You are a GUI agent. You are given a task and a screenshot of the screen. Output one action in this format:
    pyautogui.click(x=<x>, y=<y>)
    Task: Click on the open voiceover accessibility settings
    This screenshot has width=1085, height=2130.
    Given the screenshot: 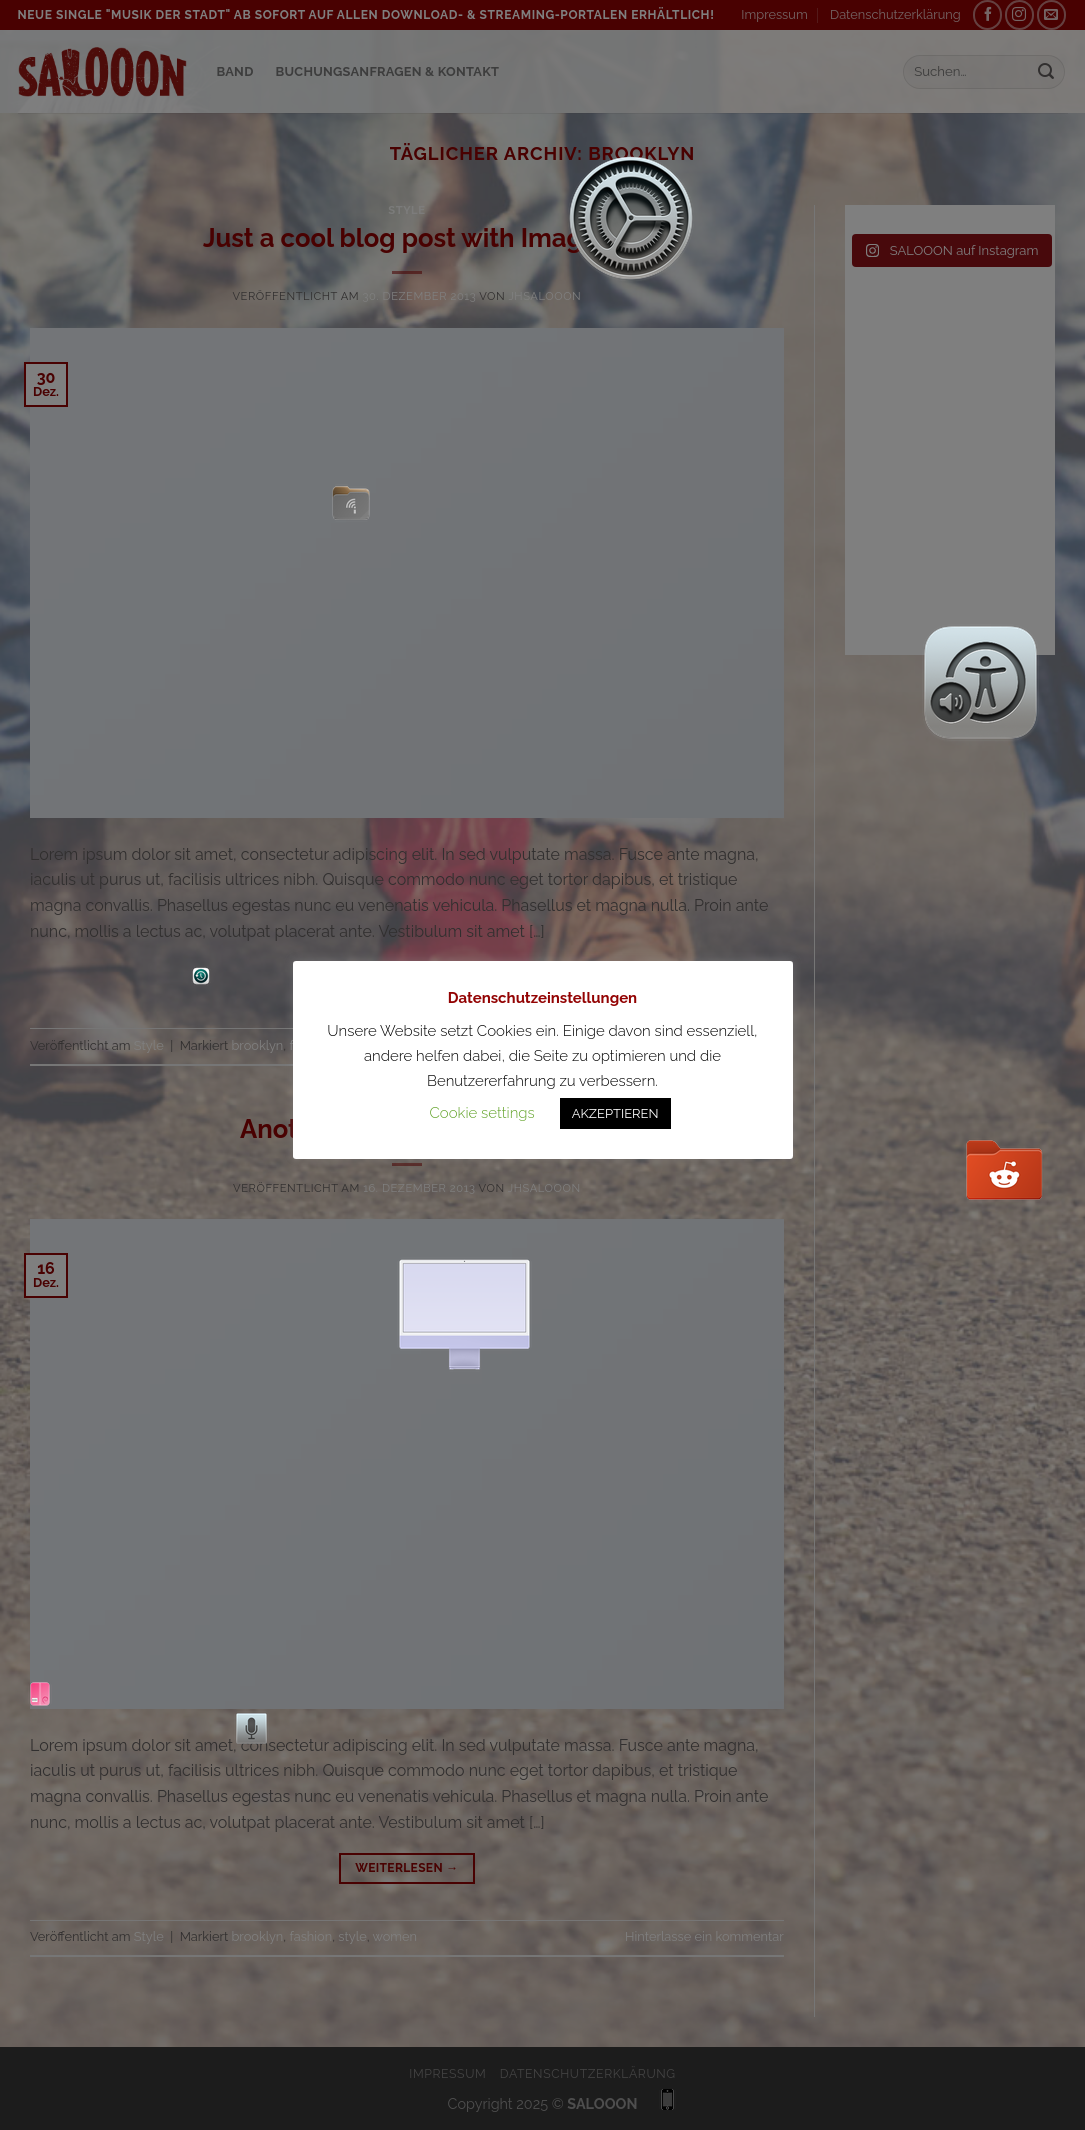 What is the action you would take?
    pyautogui.click(x=980, y=682)
    